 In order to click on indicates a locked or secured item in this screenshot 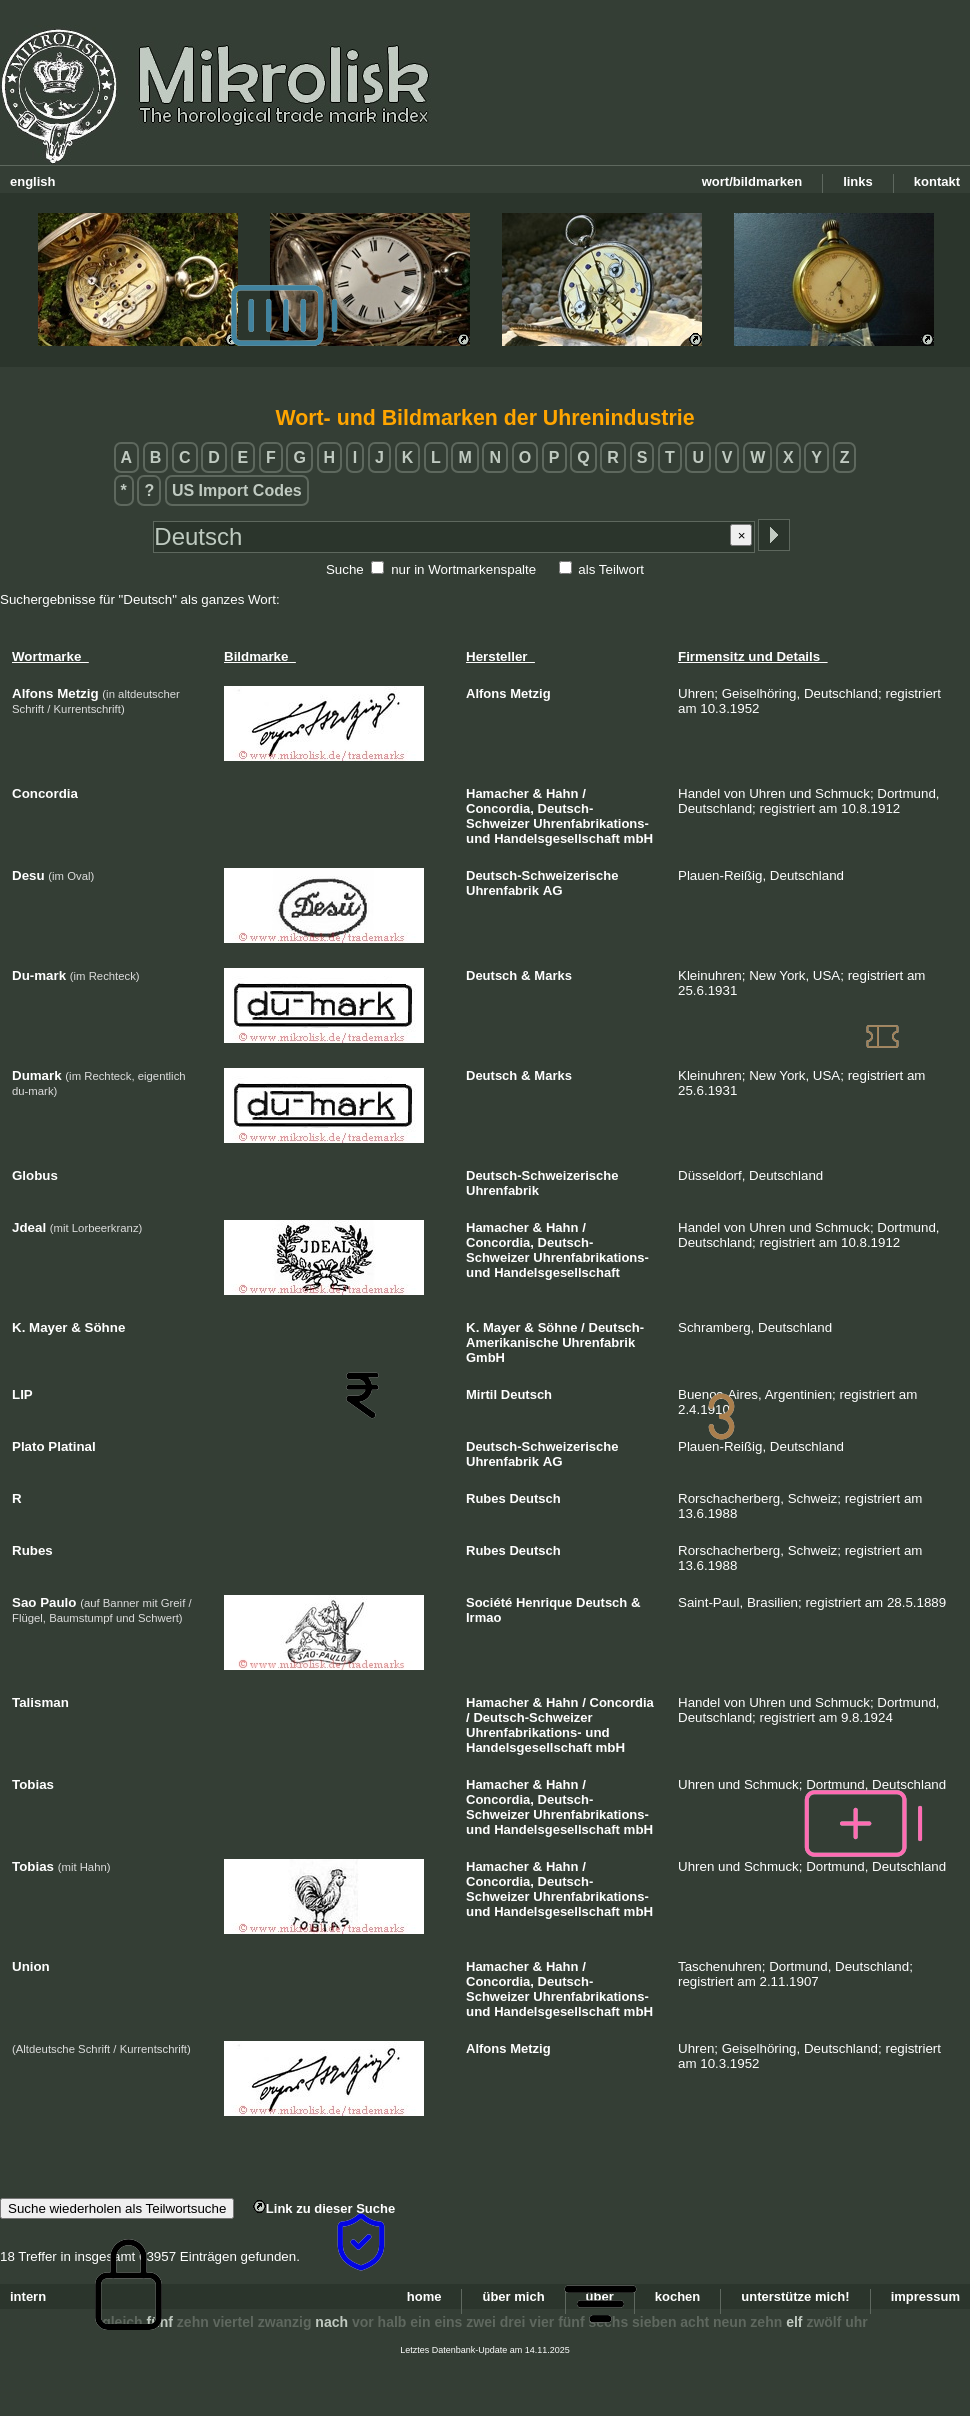, I will do `click(128, 2284)`.